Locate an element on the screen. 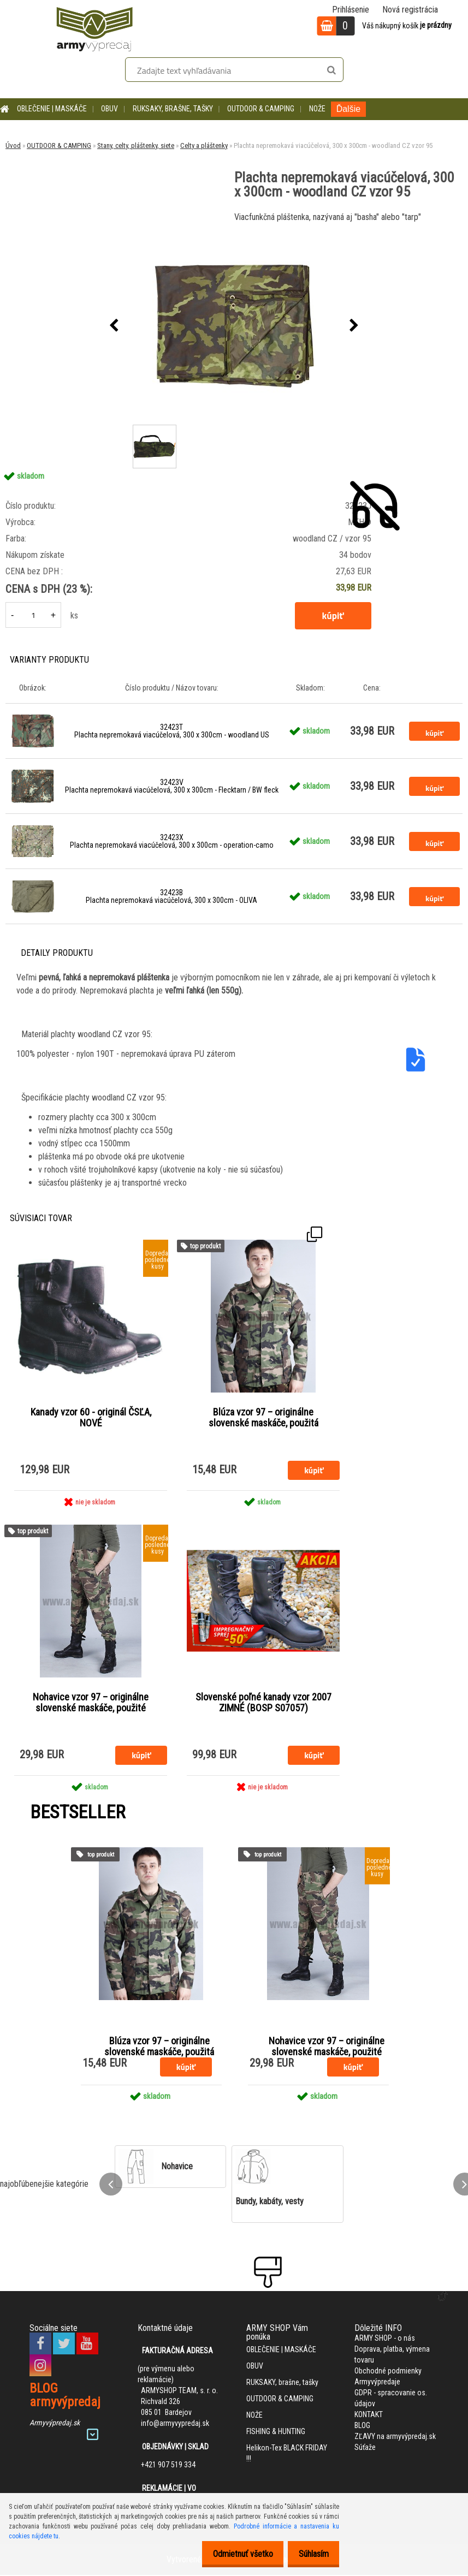 This screenshot has width=468, height=2576. expand content or reveal more options is located at coordinates (92, 2434).